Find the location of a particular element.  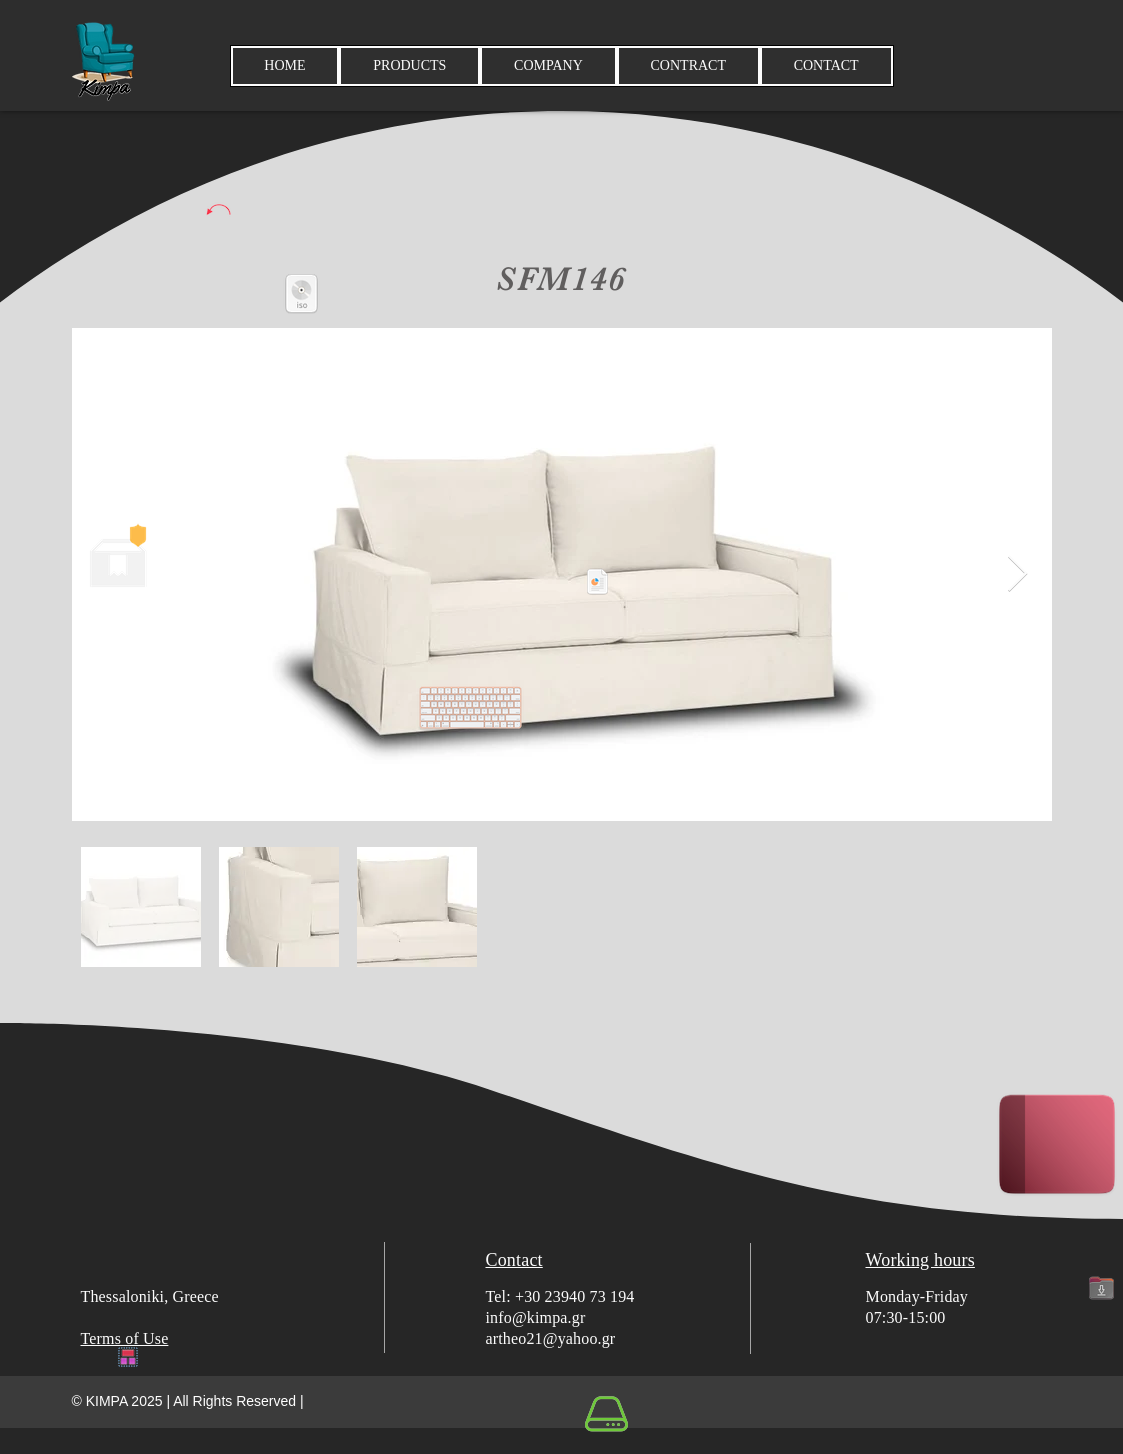

undo the last action is located at coordinates (218, 209).